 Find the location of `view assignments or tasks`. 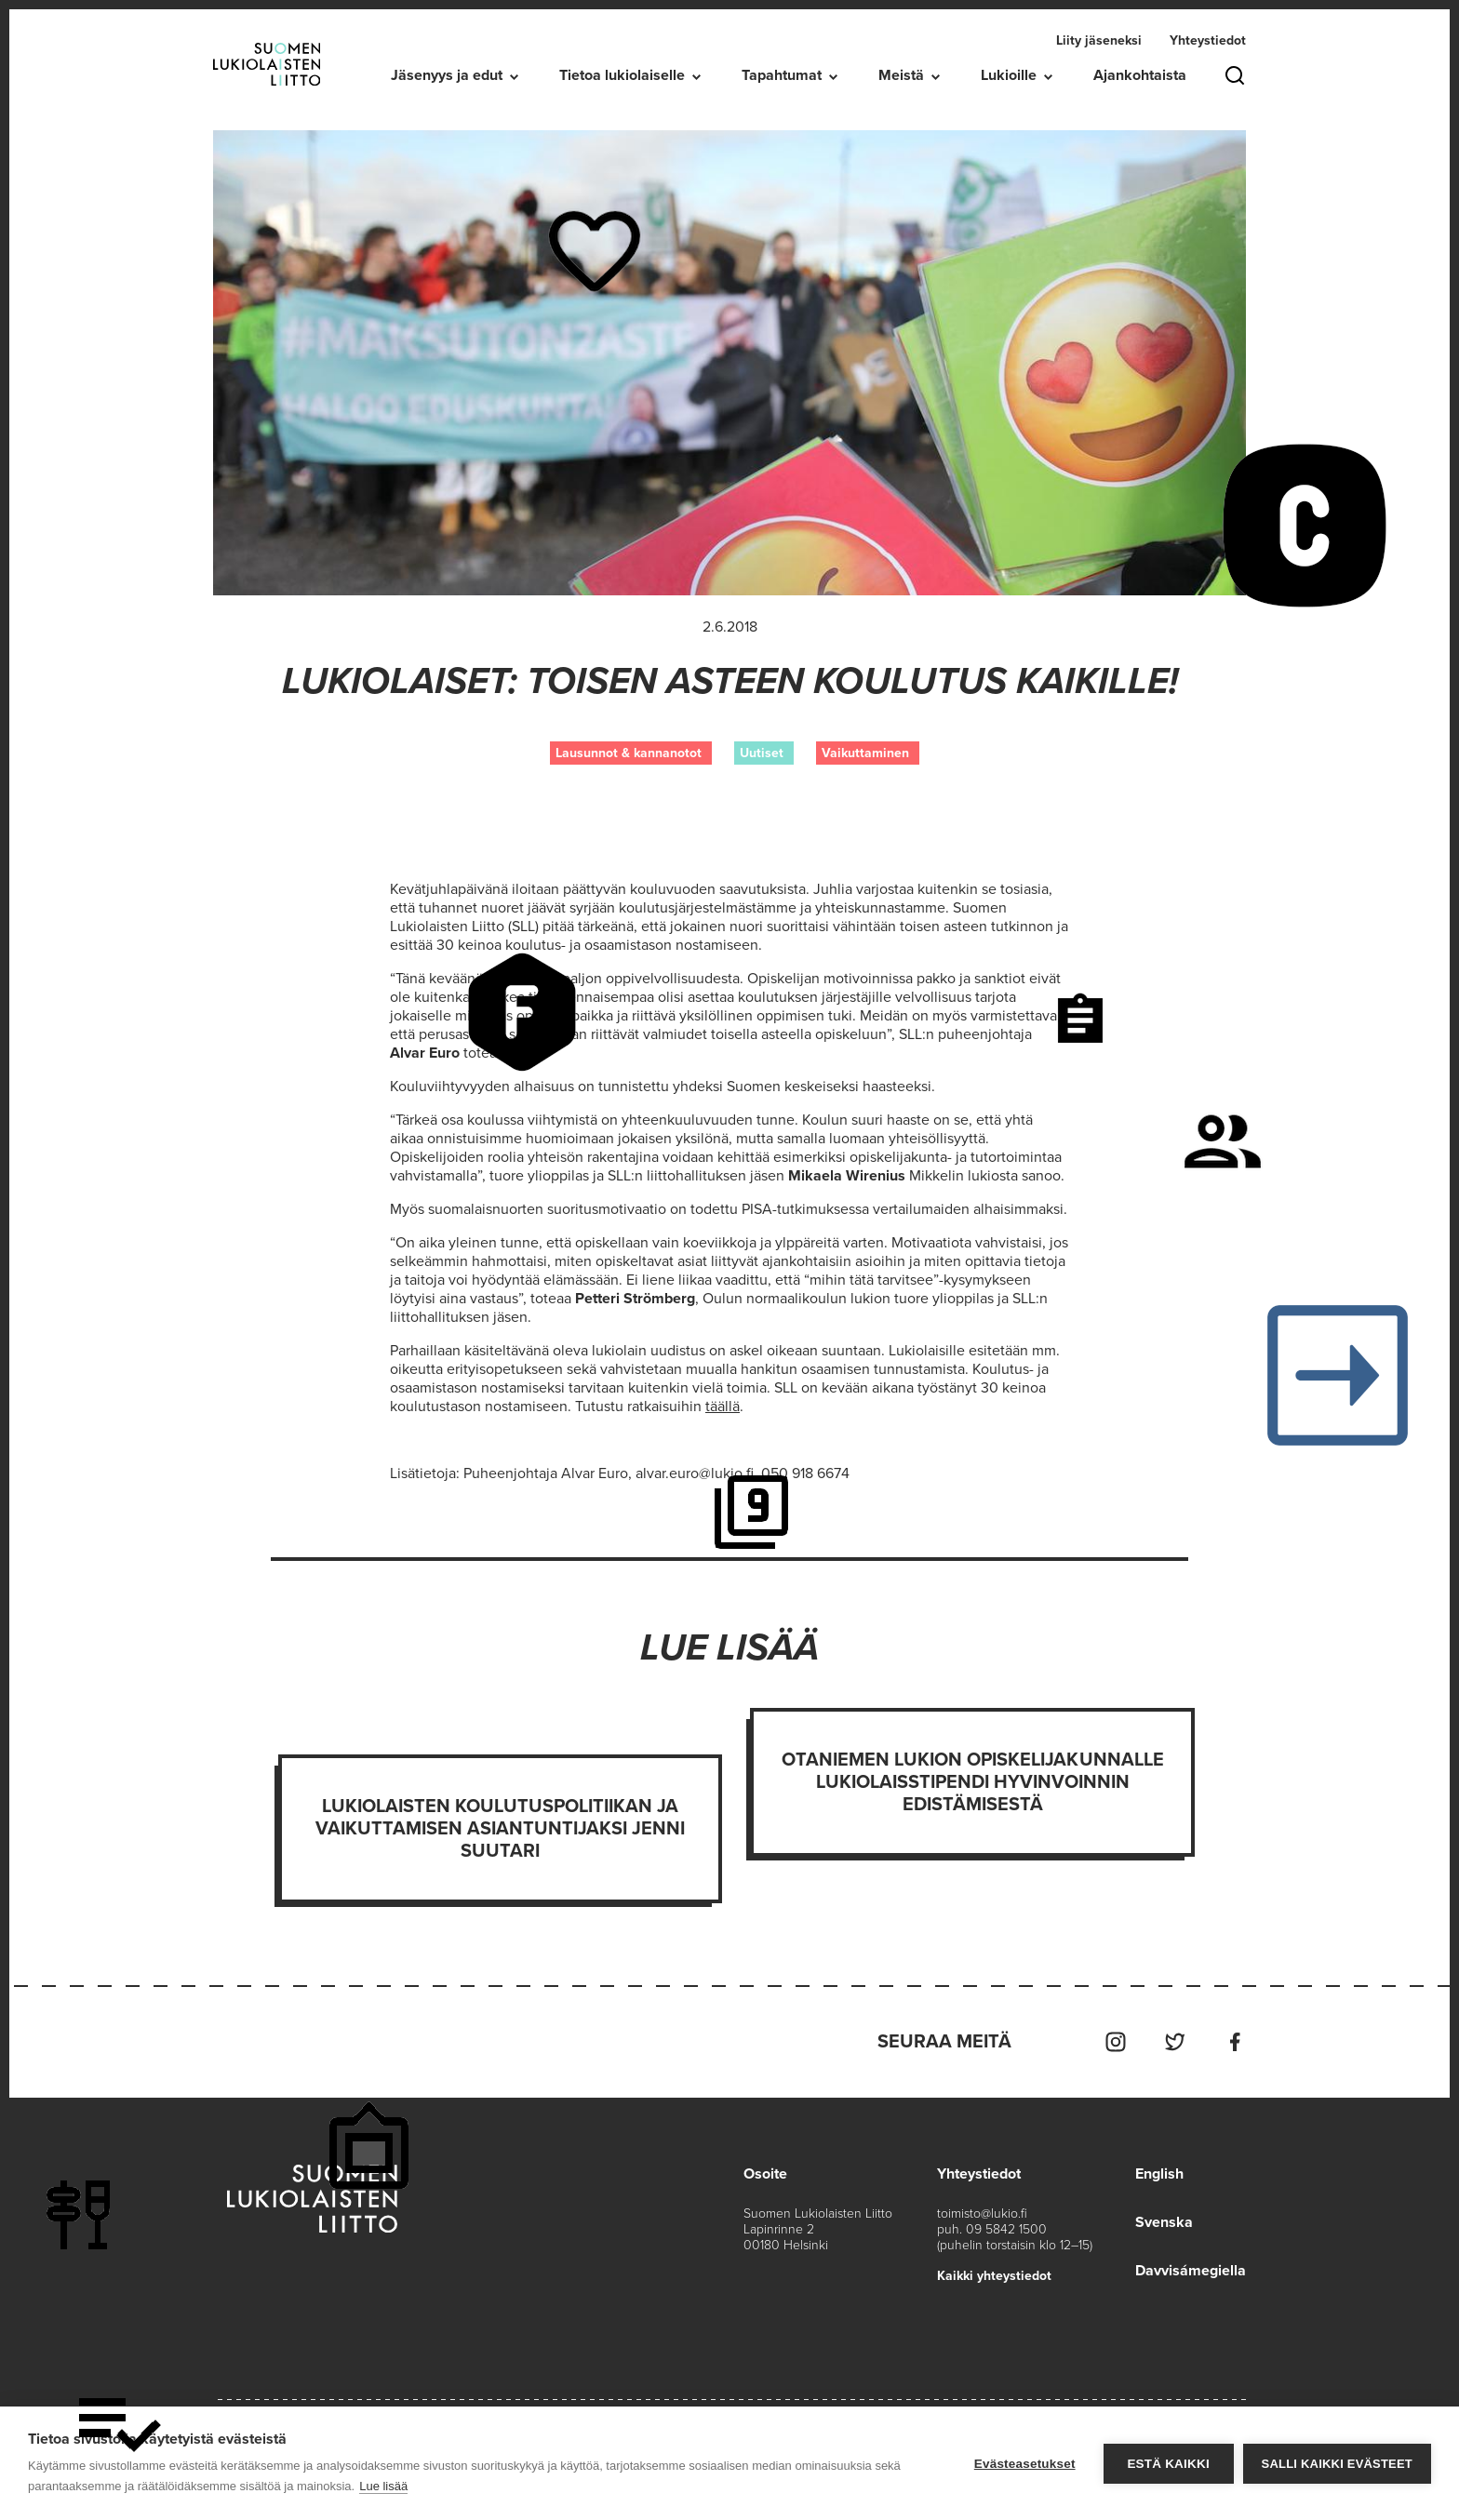

view assignments or tasks is located at coordinates (1080, 1020).